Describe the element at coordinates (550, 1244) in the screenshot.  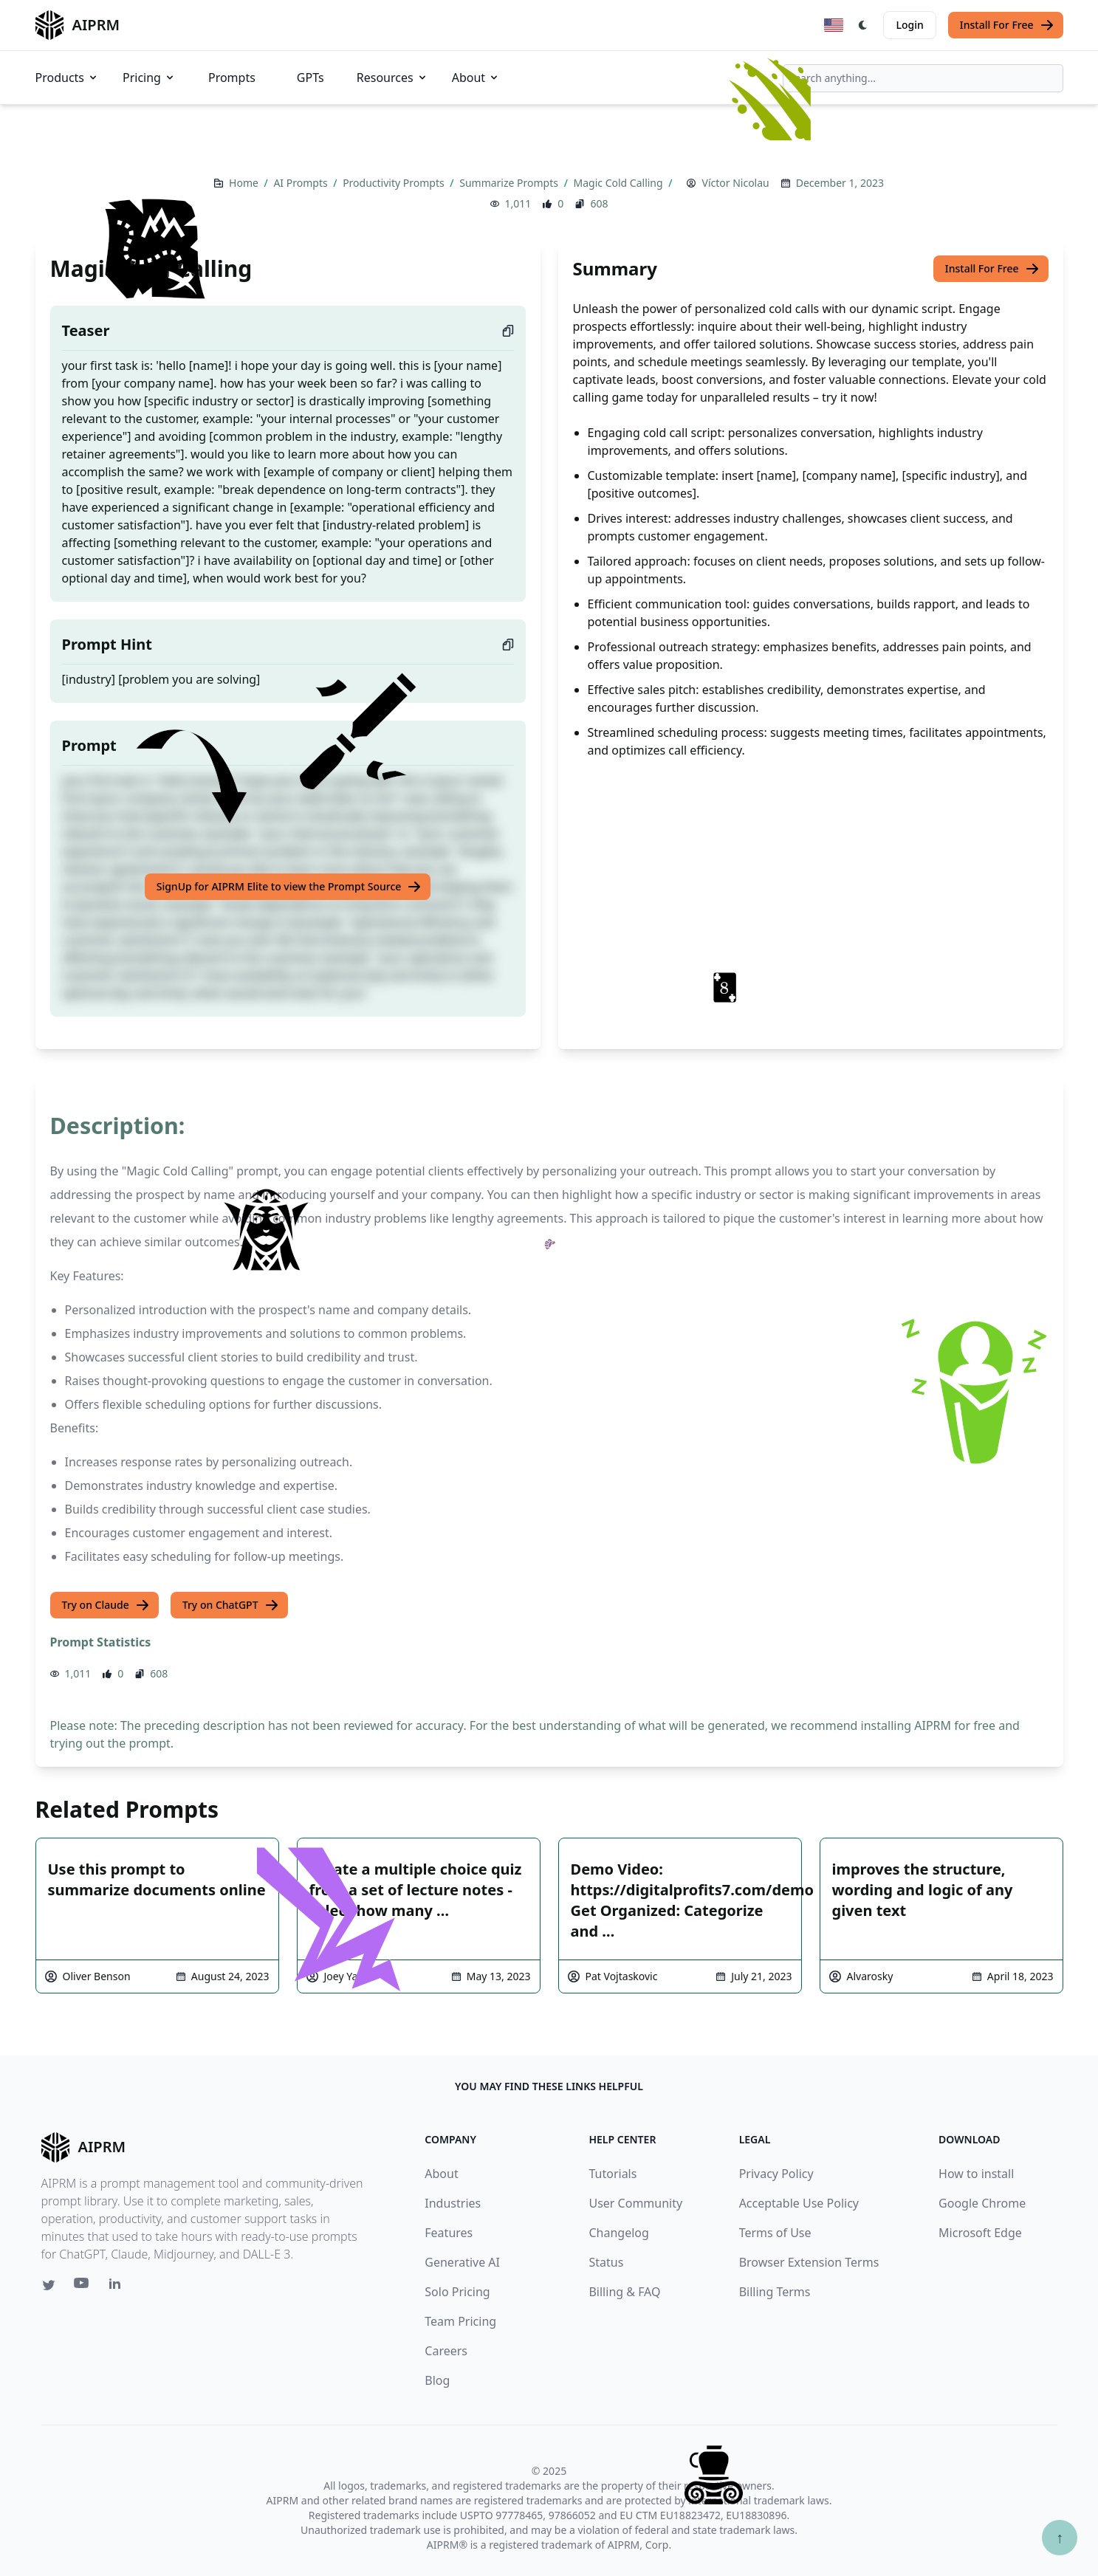
I see `grab or drag an item` at that location.